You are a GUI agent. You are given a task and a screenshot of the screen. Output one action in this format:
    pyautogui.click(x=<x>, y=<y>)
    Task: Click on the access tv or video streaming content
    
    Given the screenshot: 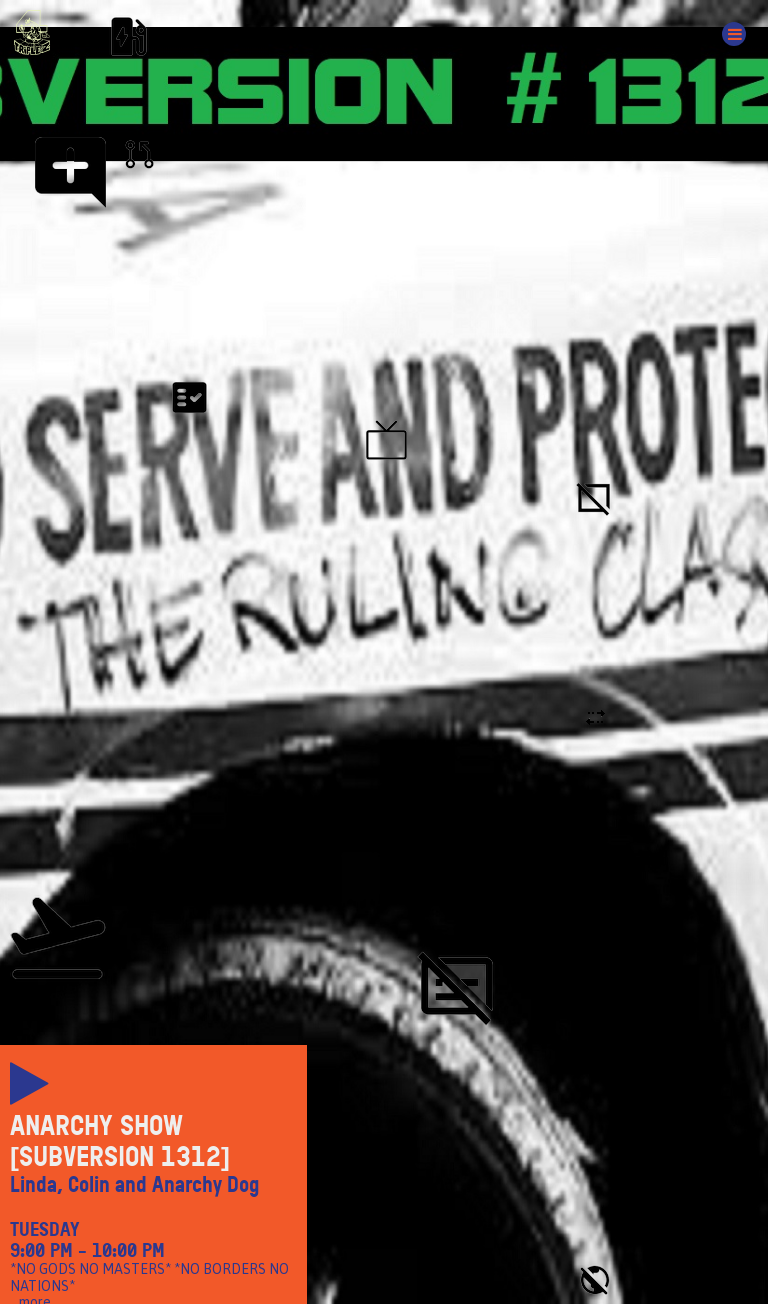 What is the action you would take?
    pyautogui.click(x=386, y=442)
    